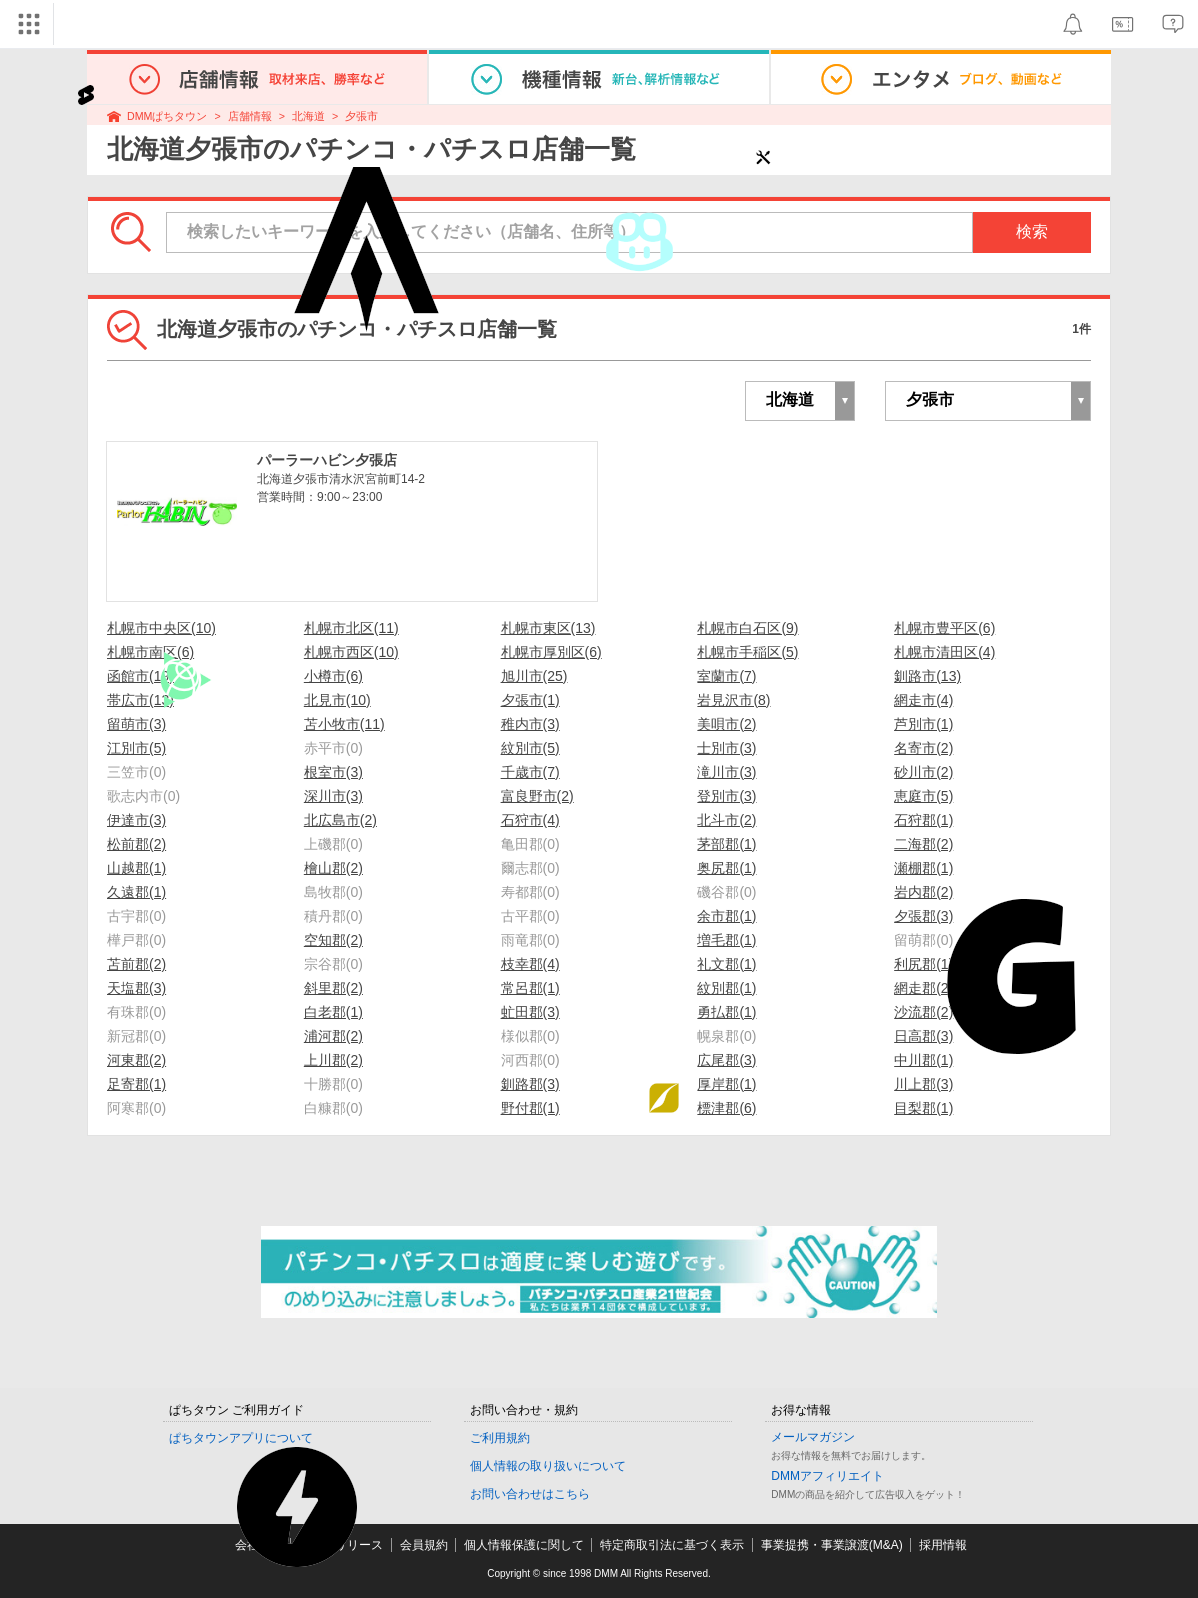 The image size is (1198, 1598). I want to click on trimble company logo, so click(186, 680).